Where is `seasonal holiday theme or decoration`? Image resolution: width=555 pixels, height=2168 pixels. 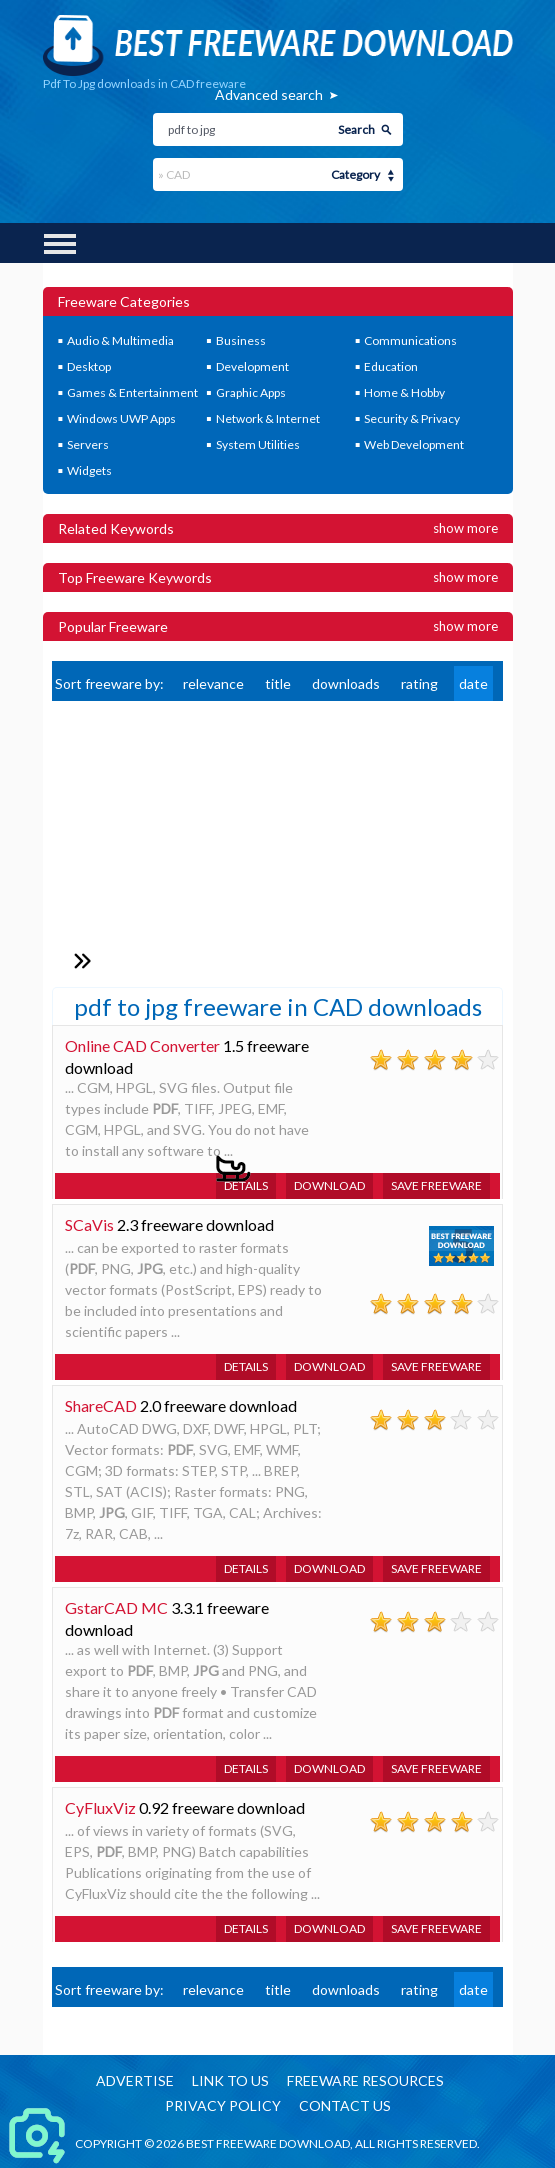
seasonal holiday theme or decoration is located at coordinates (232, 1168).